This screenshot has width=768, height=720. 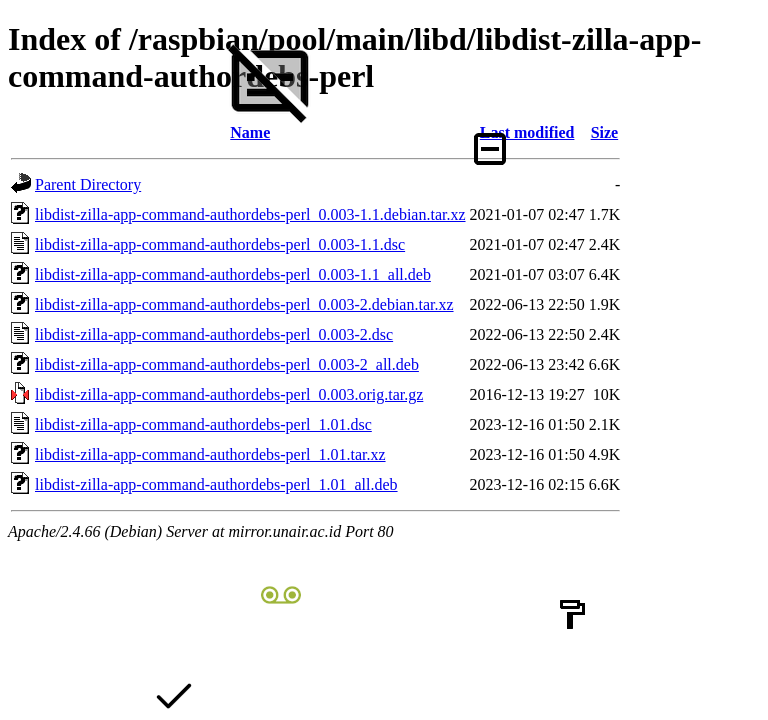 I want to click on access voicemail messages, so click(x=281, y=595).